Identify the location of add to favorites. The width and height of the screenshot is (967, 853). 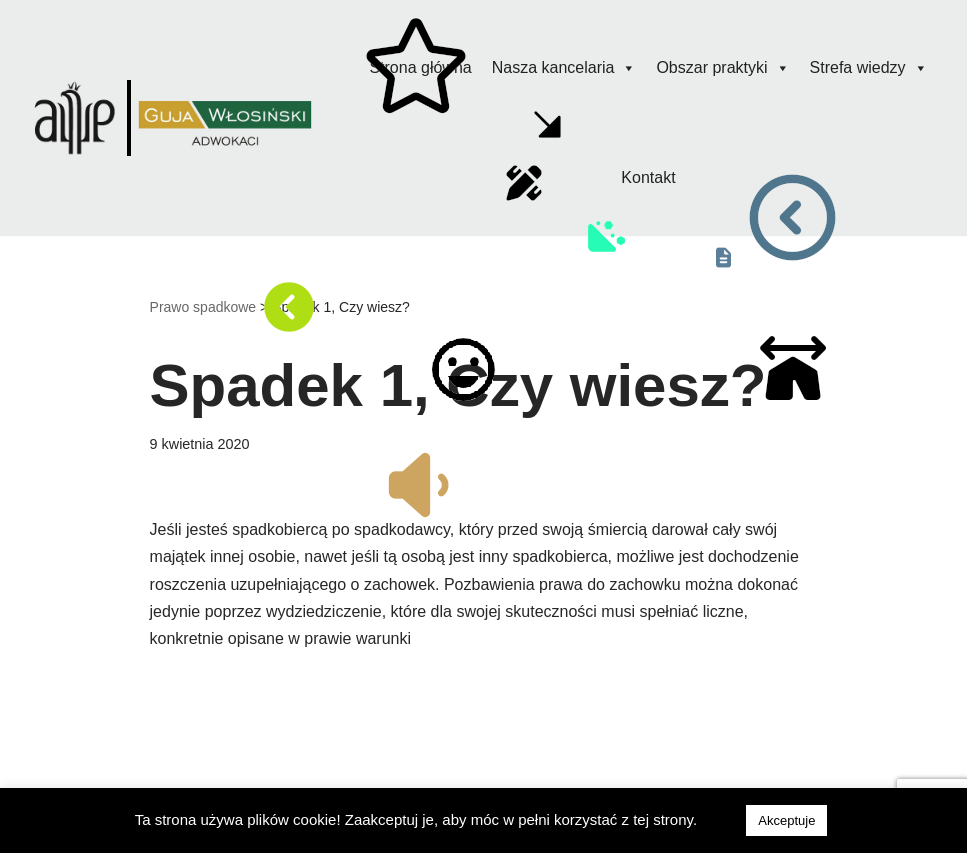
(416, 67).